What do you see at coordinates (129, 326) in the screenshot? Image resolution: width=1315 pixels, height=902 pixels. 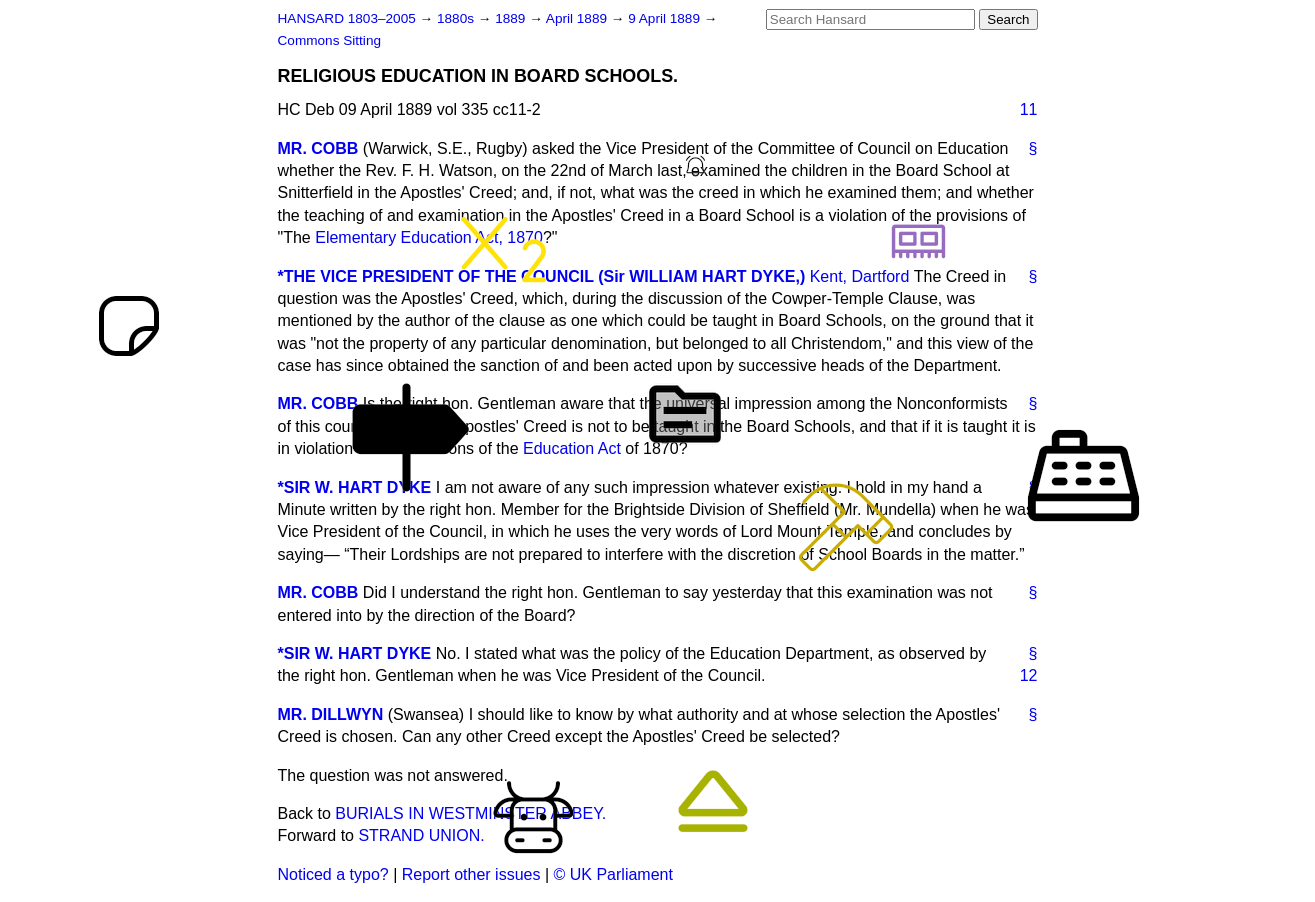 I see `add a sticker to your message` at bounding box center [129, 326].